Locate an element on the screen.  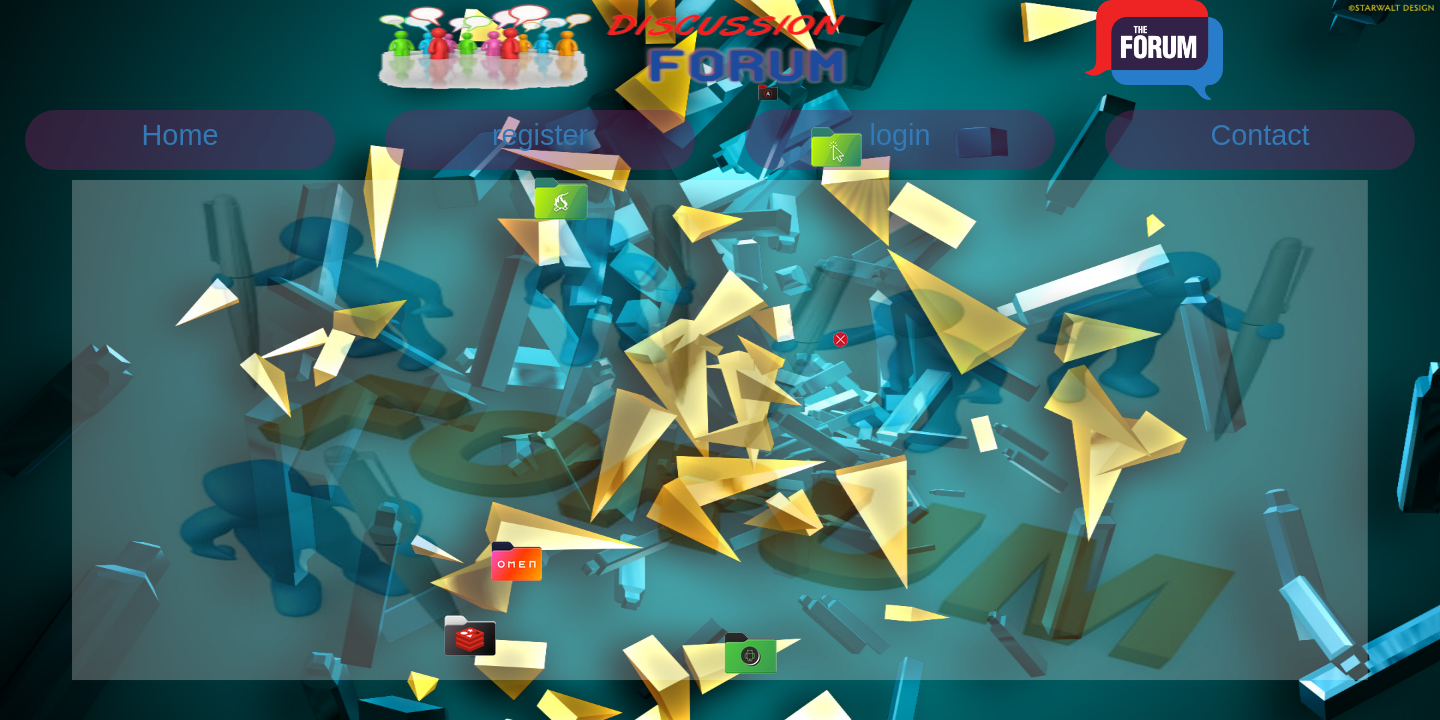
open your GameJolt games folder is located at coordinates (561, 200).